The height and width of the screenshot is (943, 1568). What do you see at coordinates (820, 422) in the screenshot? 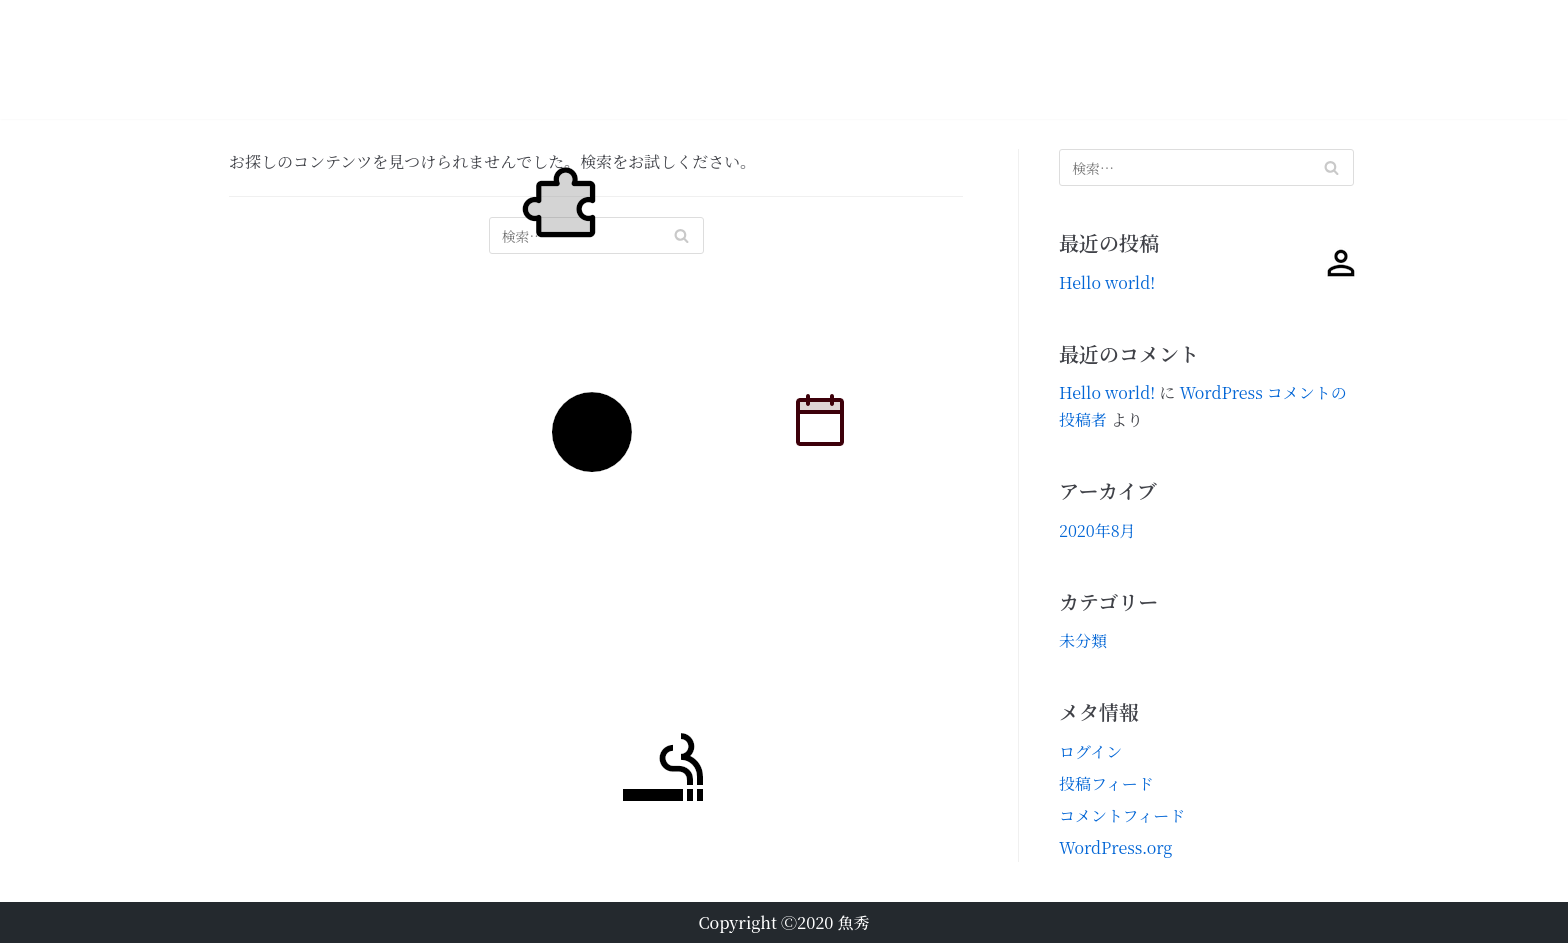
I see `view or open calendar` at bounding box center [820, 422].